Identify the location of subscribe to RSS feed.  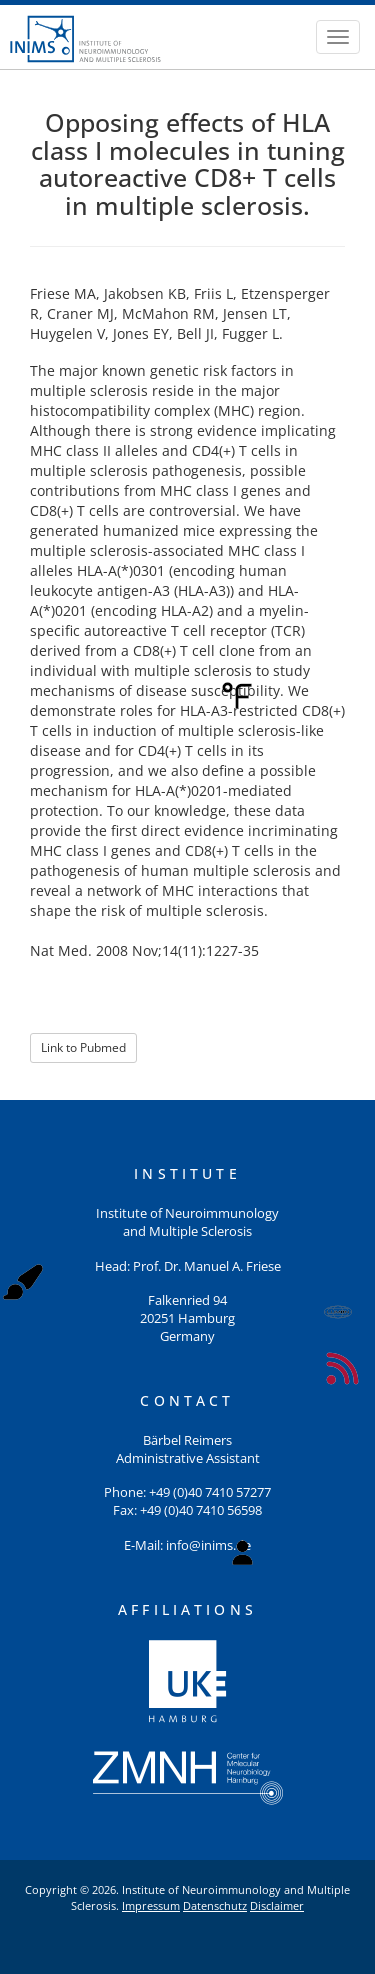
(342, 1368).